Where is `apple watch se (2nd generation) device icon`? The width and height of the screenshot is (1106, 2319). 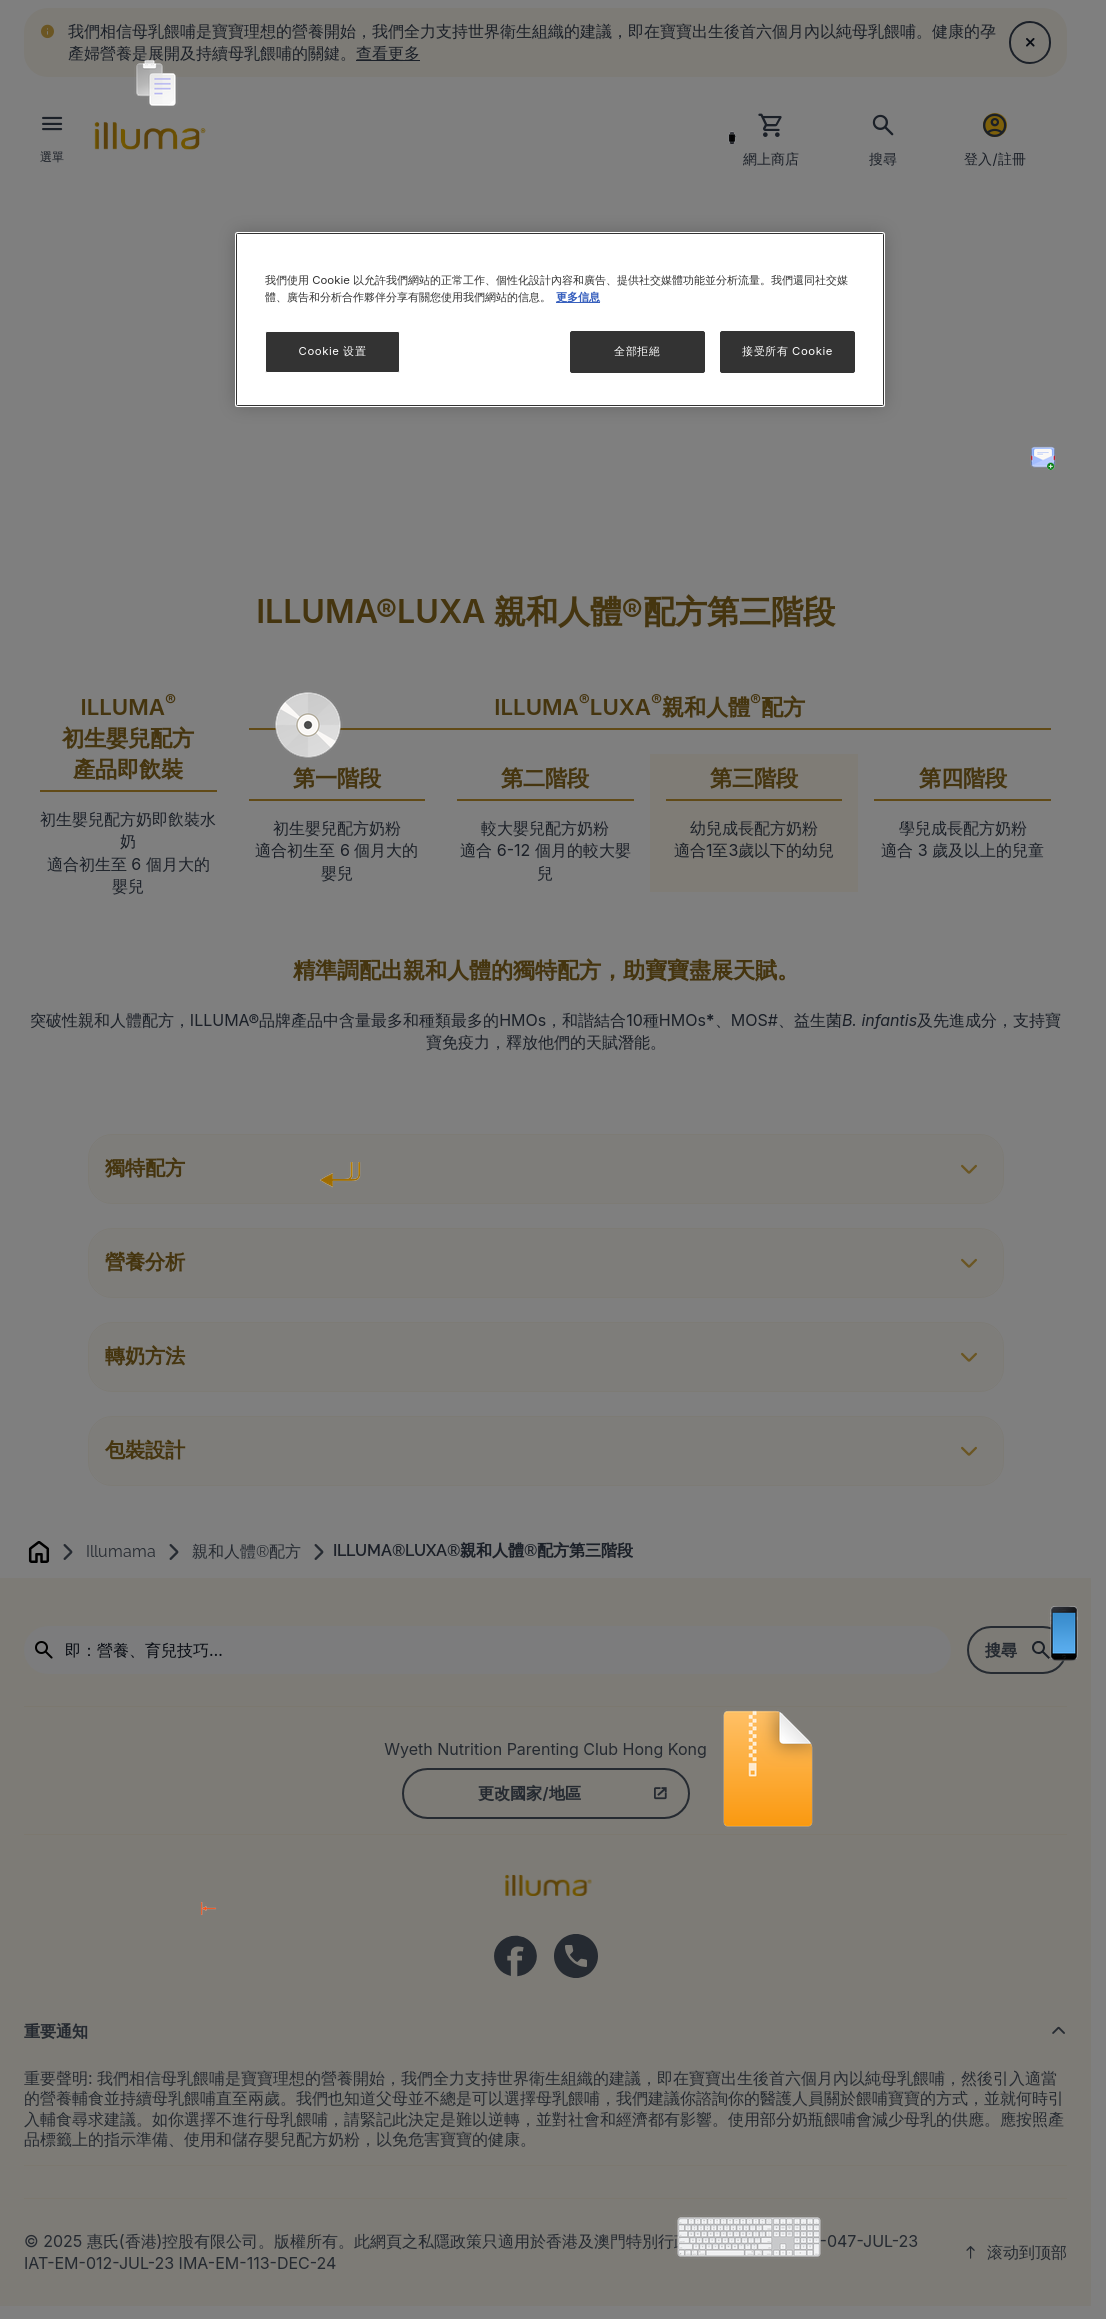
apple watch se (2nd generation) device icon is located at coordinates (732, 138).